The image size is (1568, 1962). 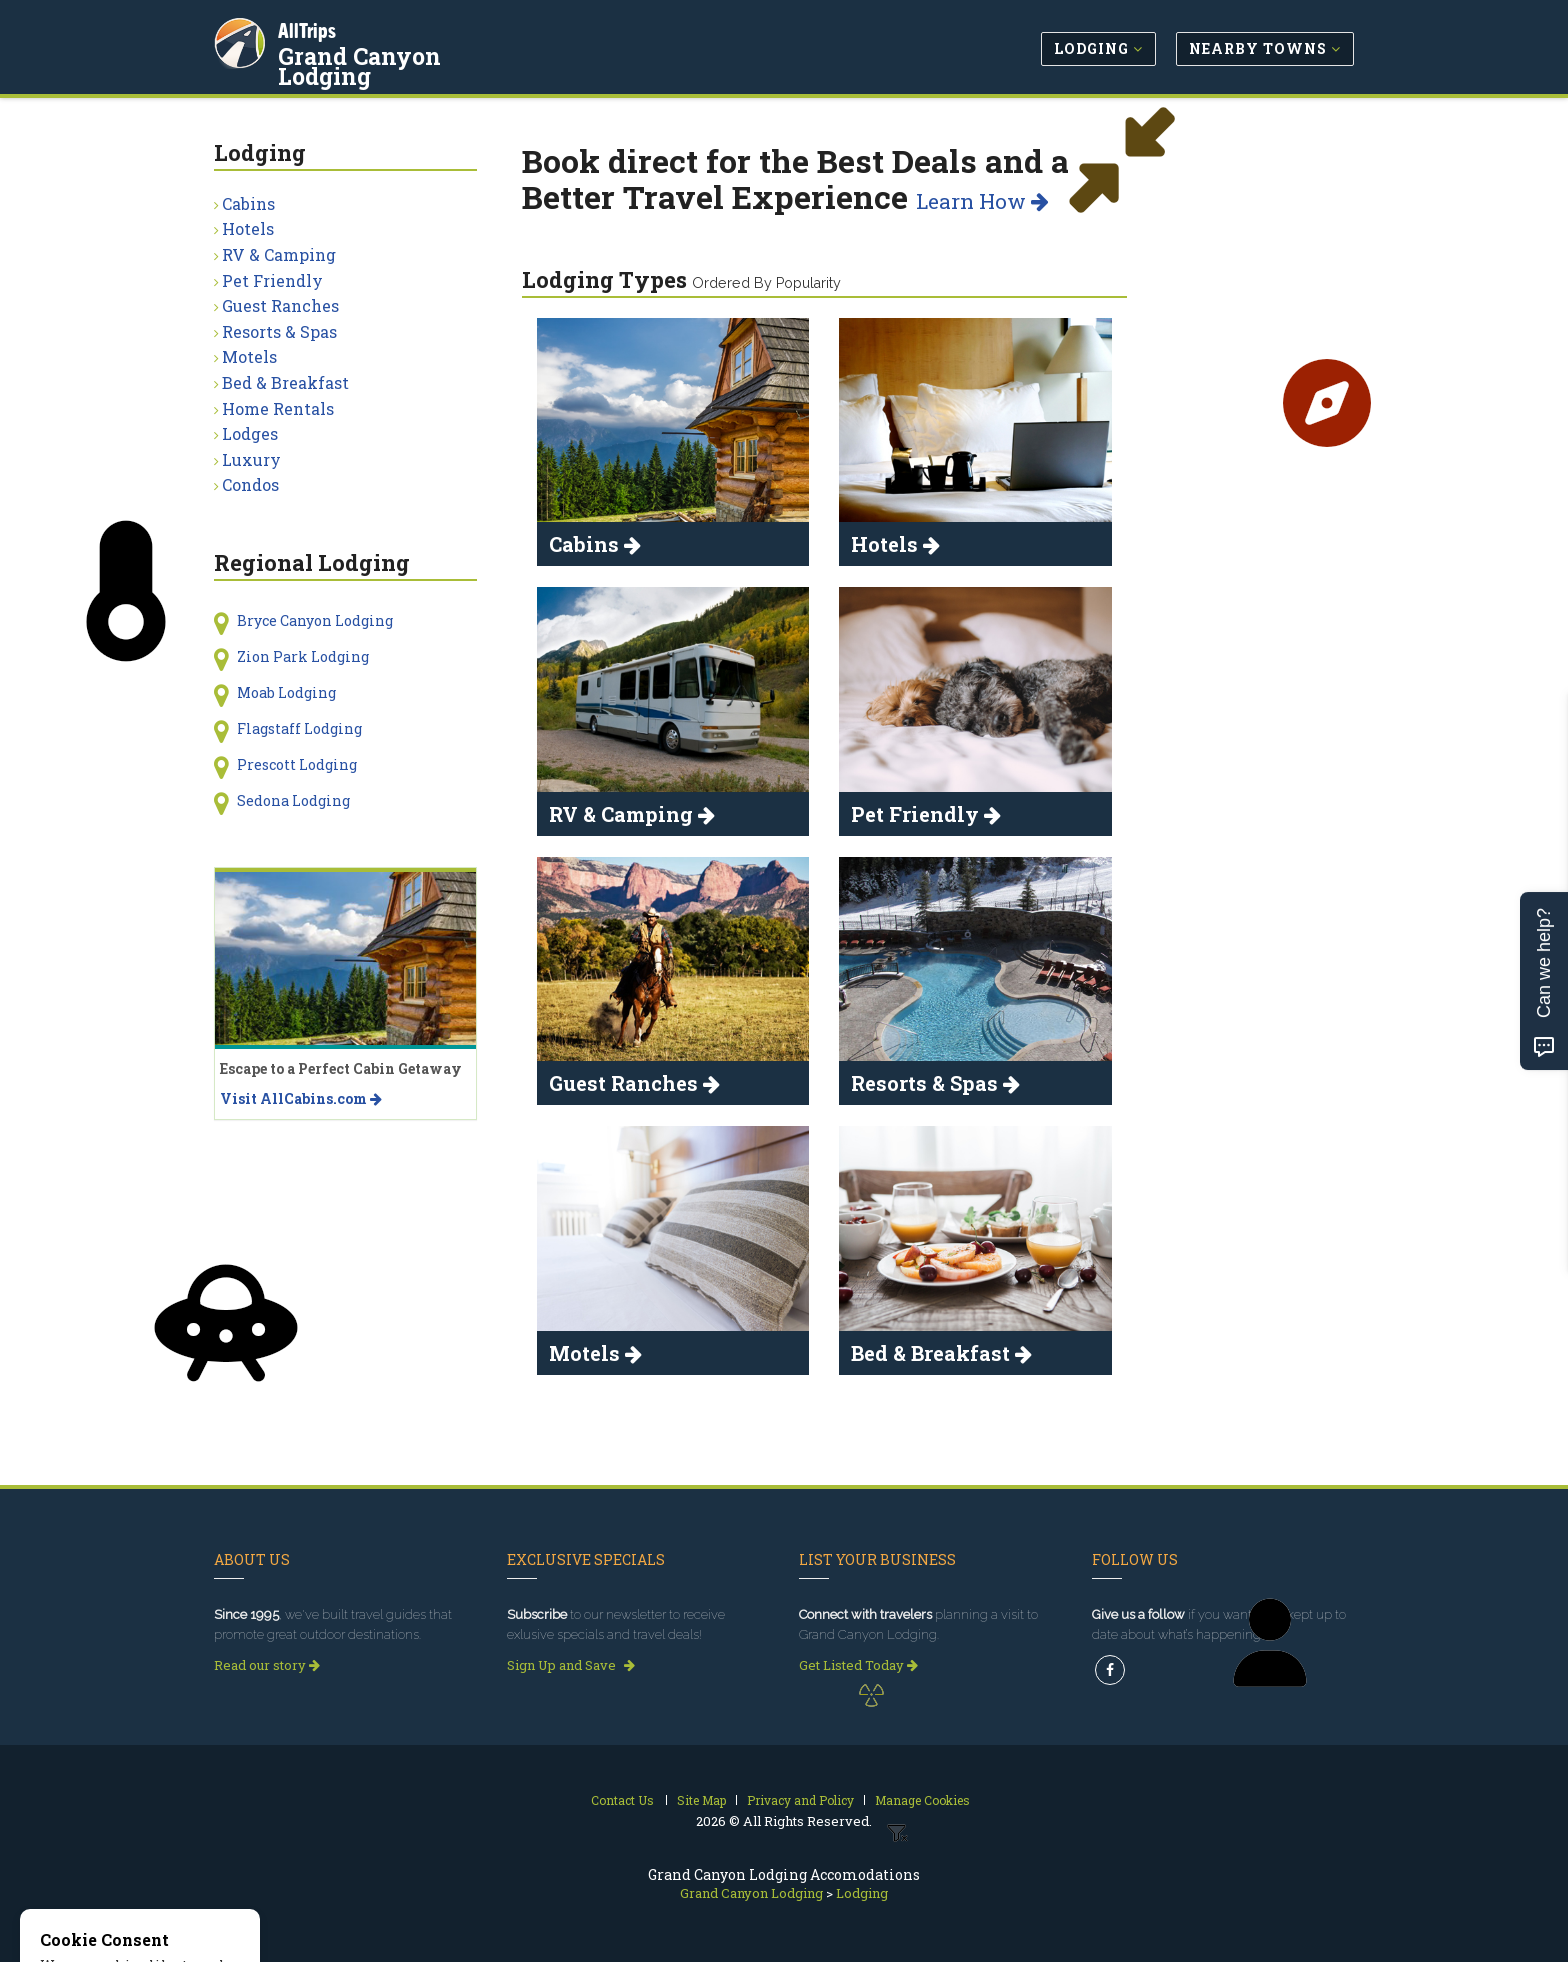 What do you see at coordinates (871, 1694) in the screenshot?
I see `indicates radioactive or hazardous material warning` at bounding box center [871, 1694].